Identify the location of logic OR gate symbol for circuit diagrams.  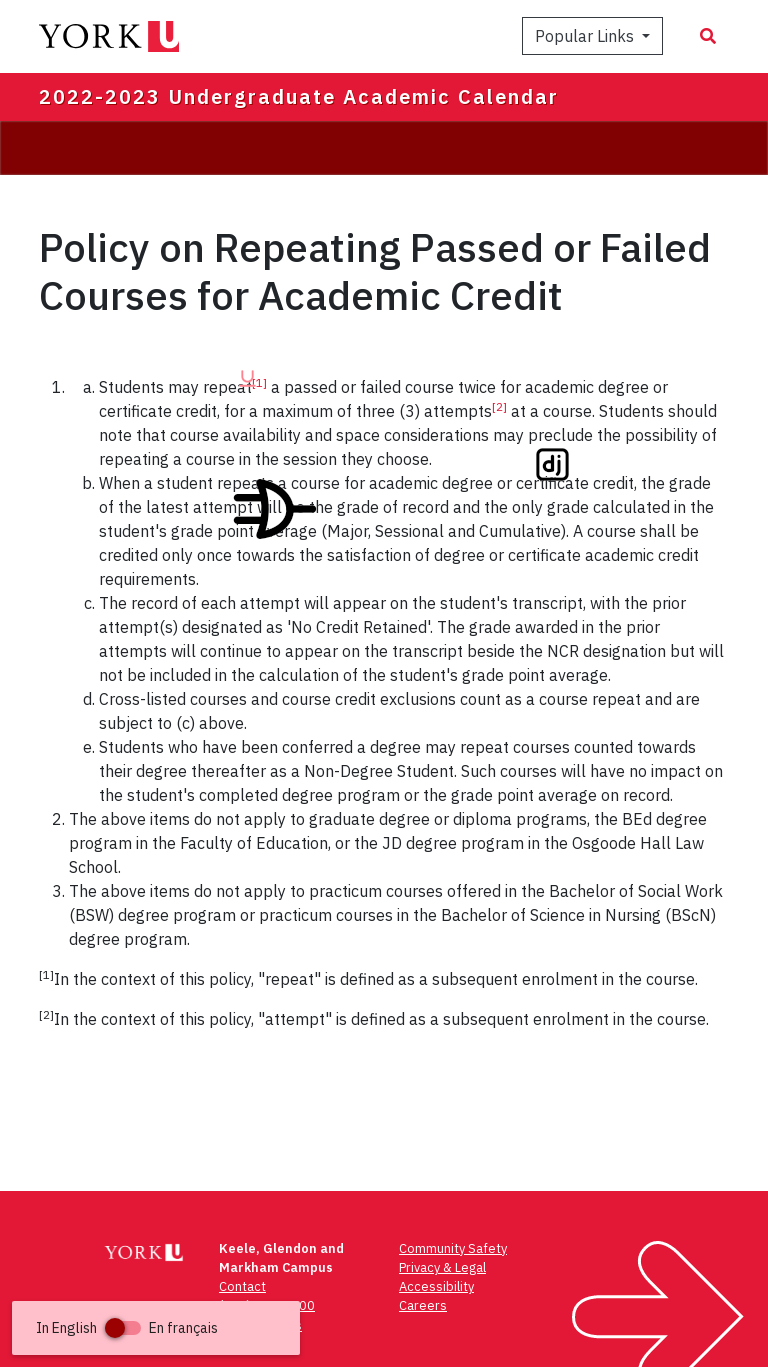
(275, 509).